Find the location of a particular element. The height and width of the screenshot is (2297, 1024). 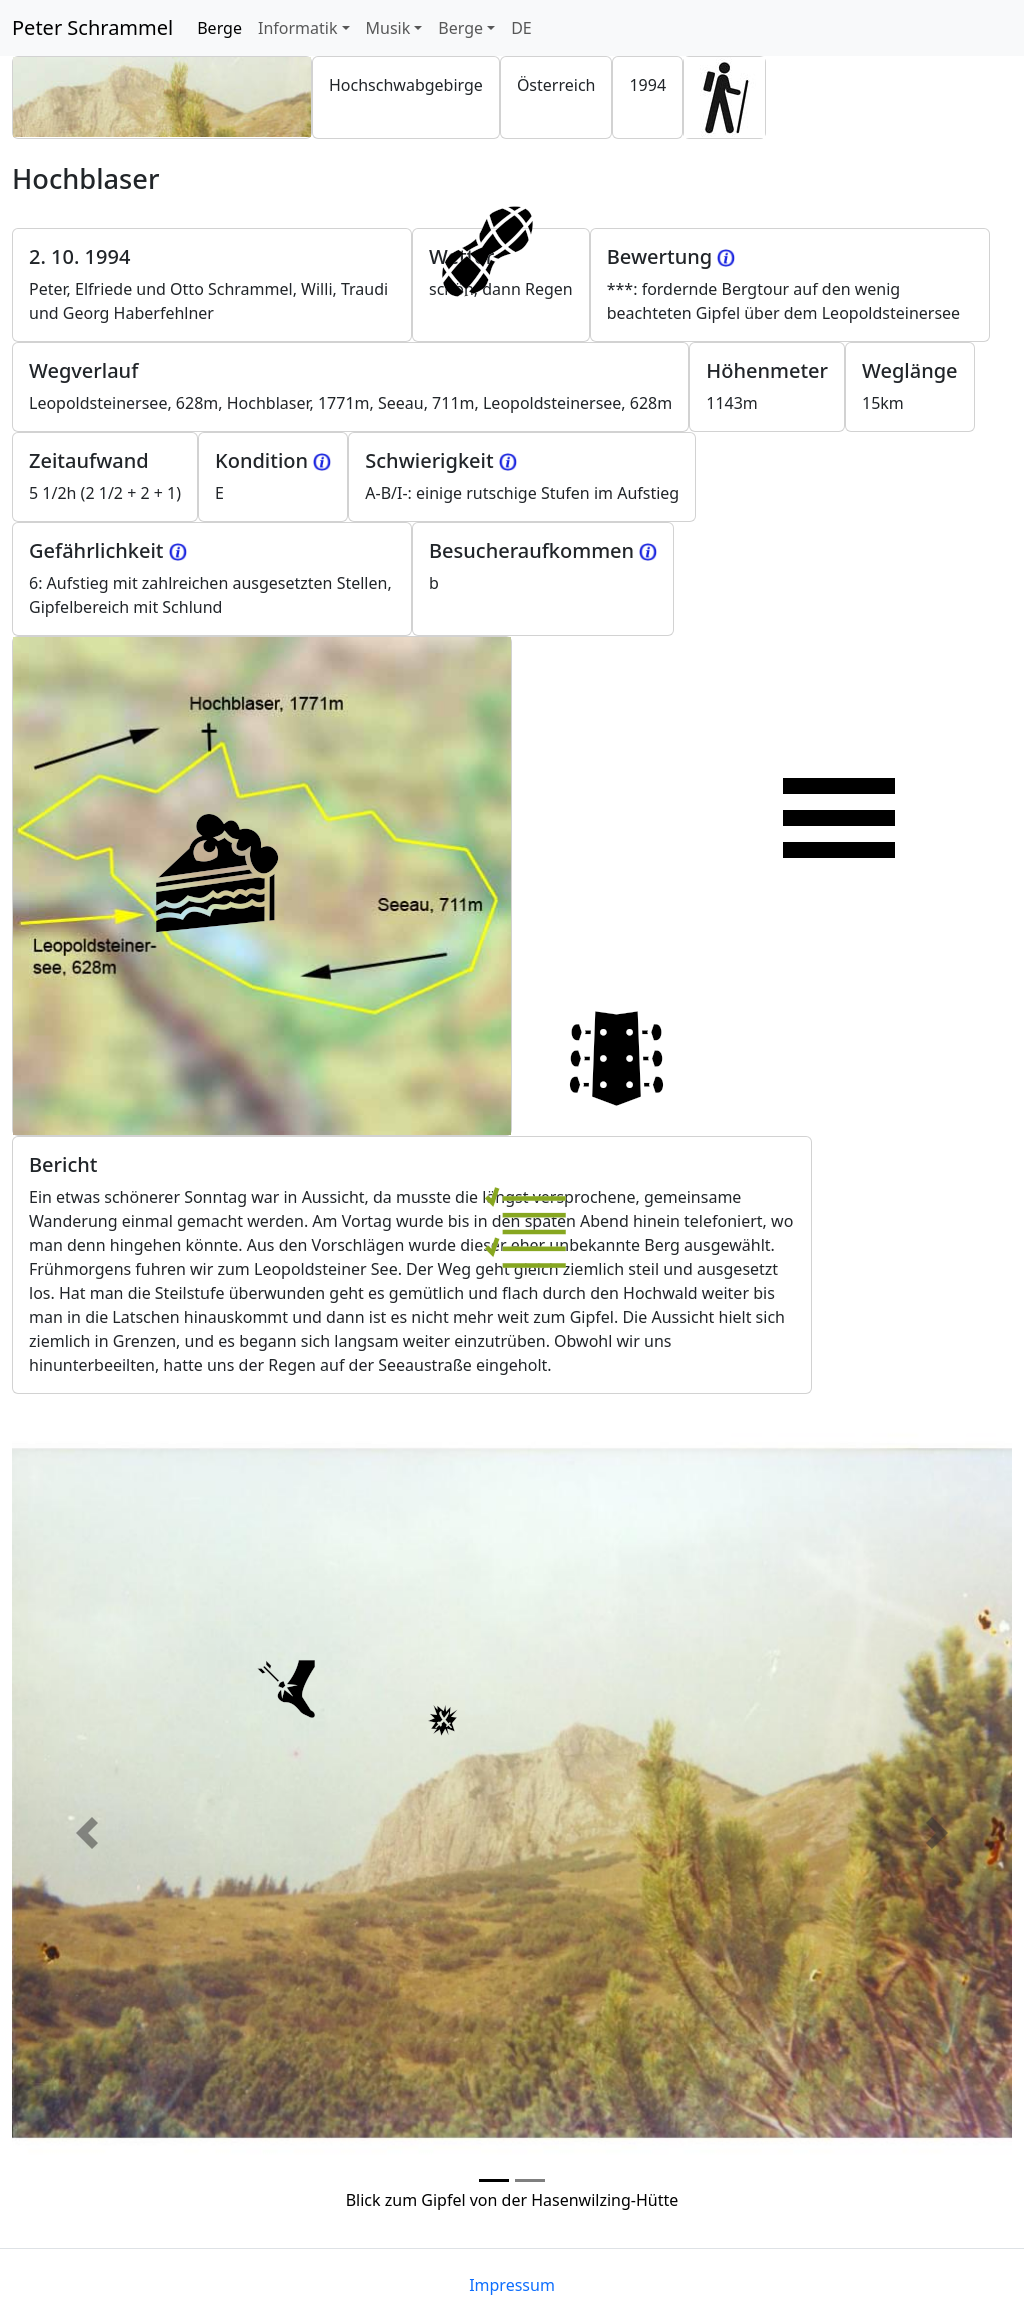

open the navigation menu is located at coordinates (839, 818).